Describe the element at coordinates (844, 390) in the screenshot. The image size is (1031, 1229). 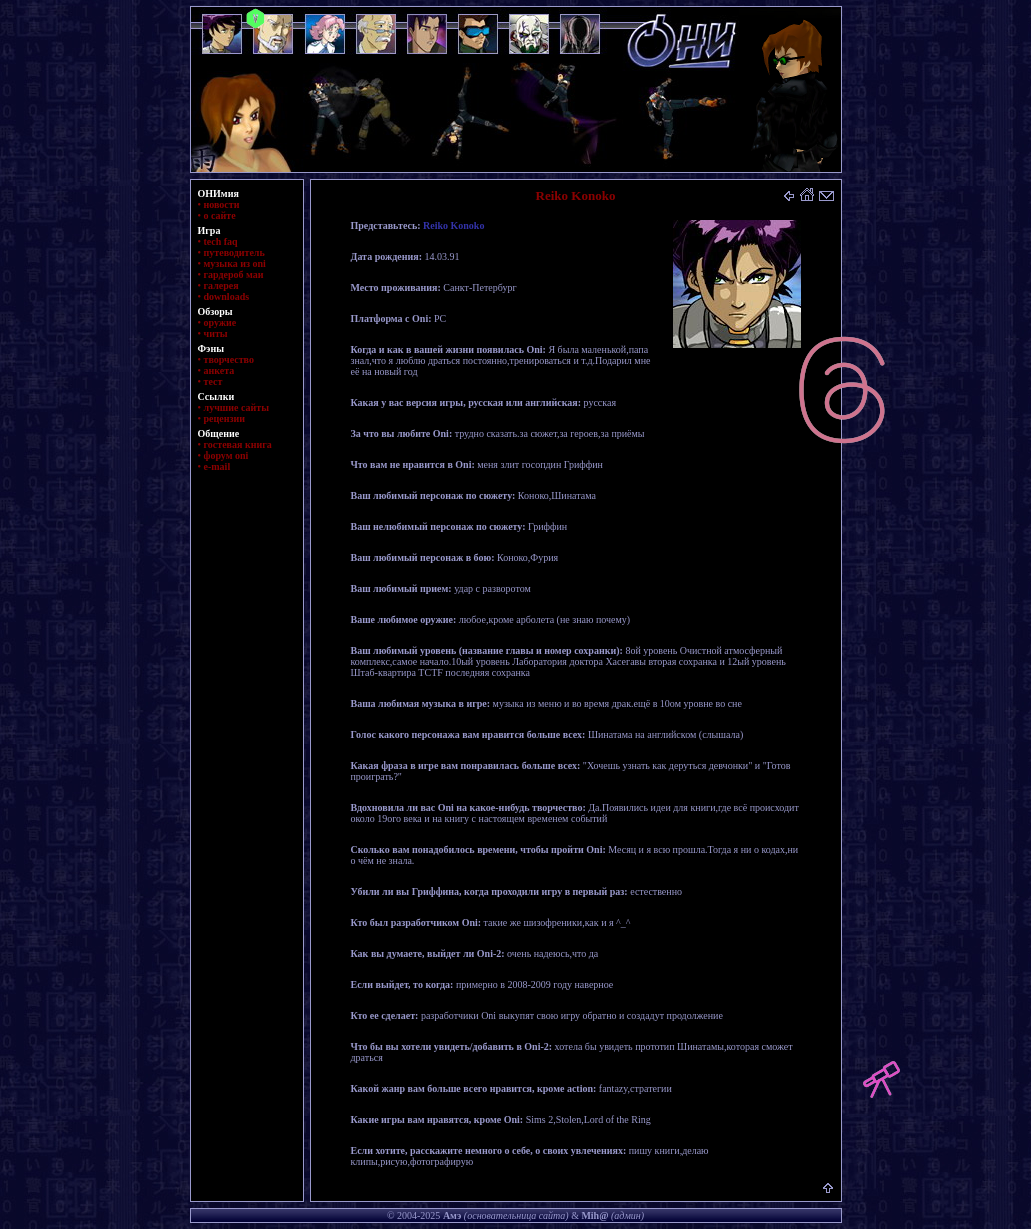
I see `open the Threads app` at that location.